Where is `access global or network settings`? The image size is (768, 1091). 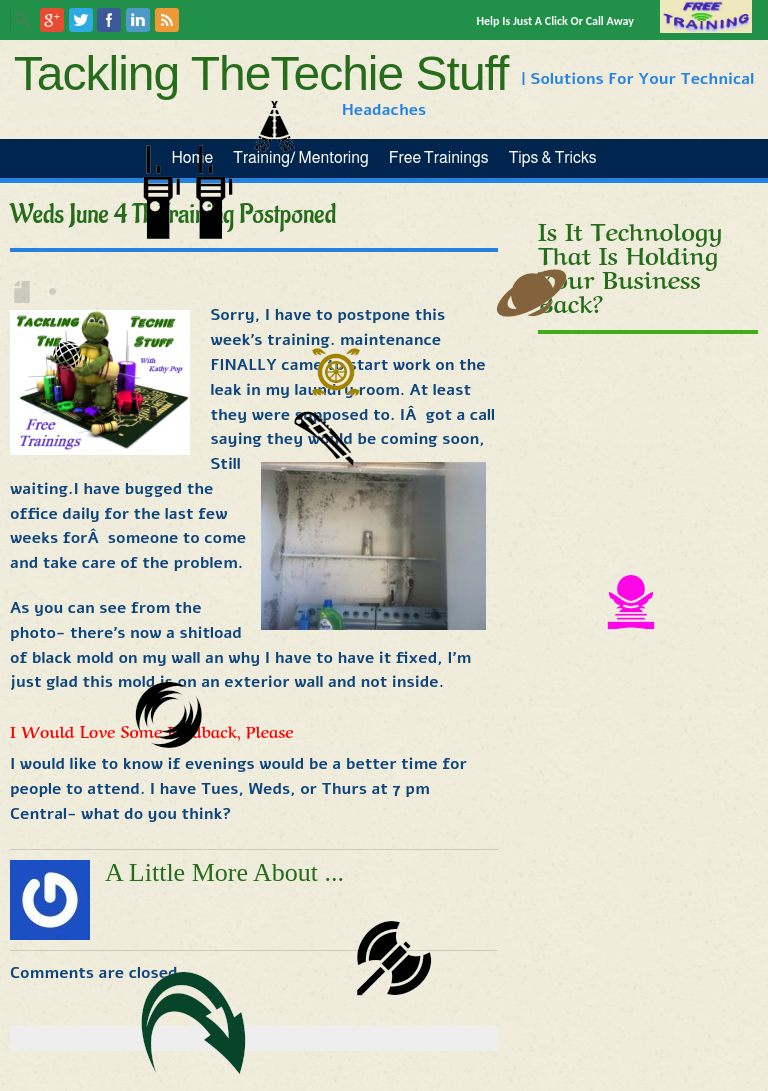 access global or network settings is located at coordinates (67, 355).